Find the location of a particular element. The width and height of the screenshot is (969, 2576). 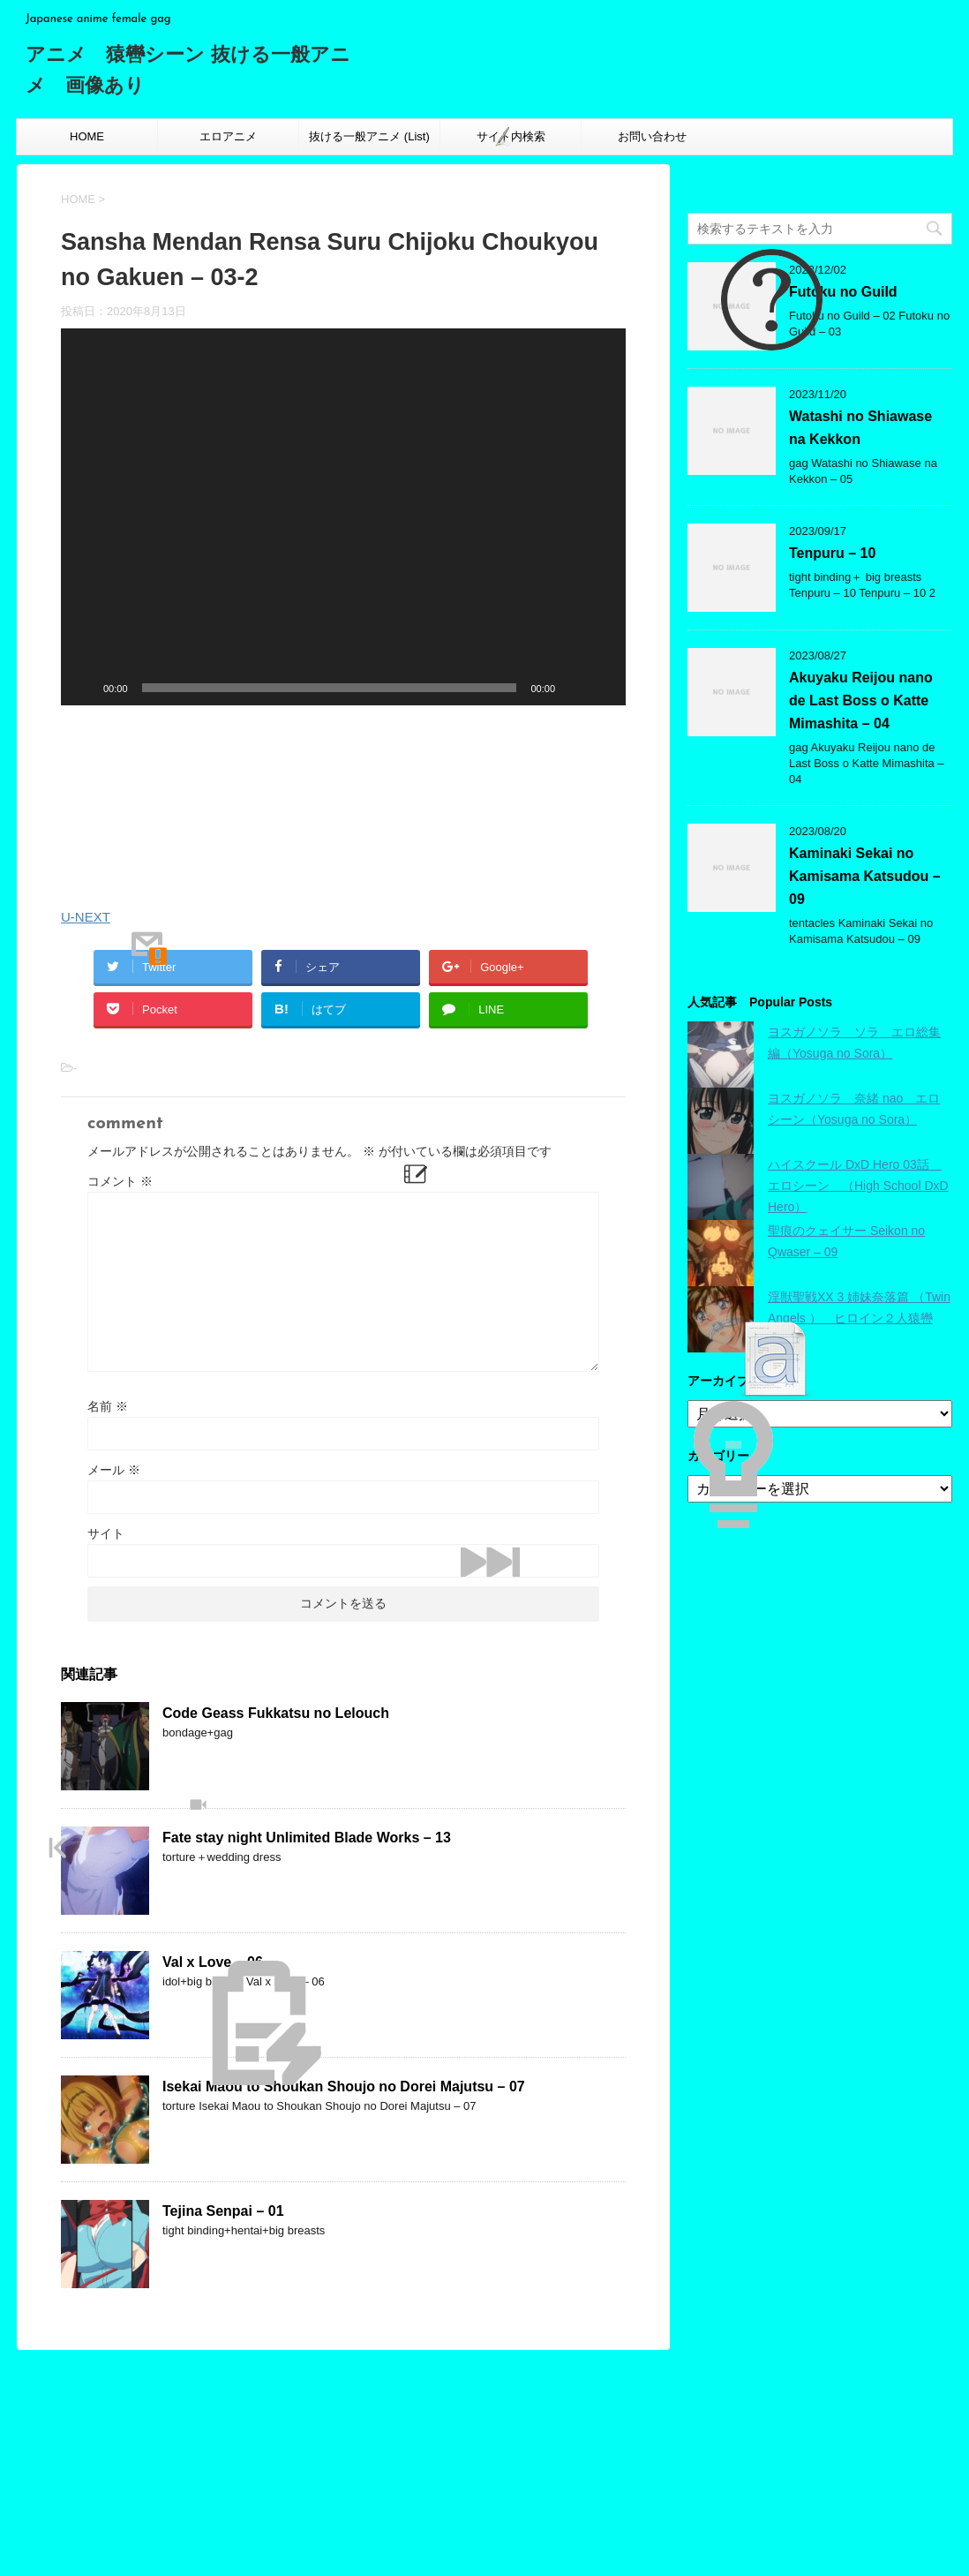

go to first item in a list or sequence (right-to-left layout) is located at coordinates (57, 1848).